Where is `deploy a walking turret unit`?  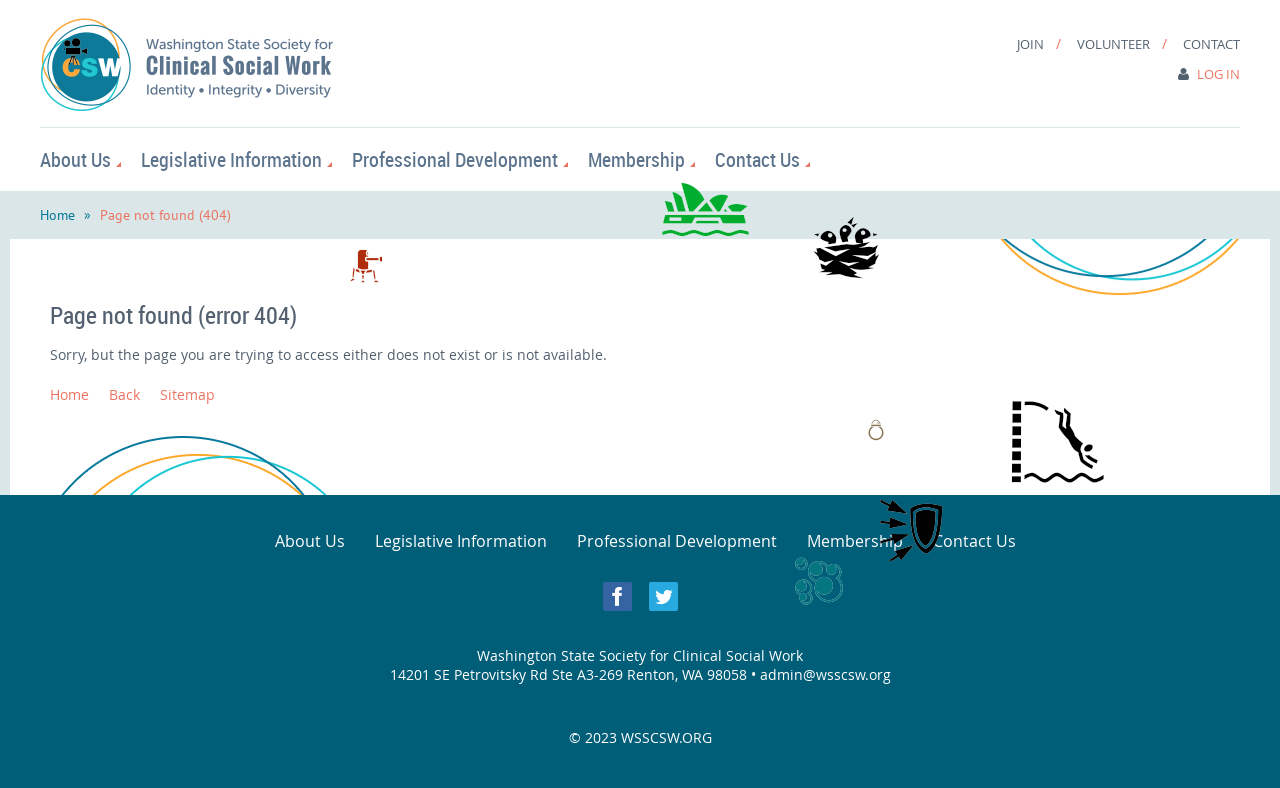 deploy a walking turret unit is located at coordinates (366, 265).